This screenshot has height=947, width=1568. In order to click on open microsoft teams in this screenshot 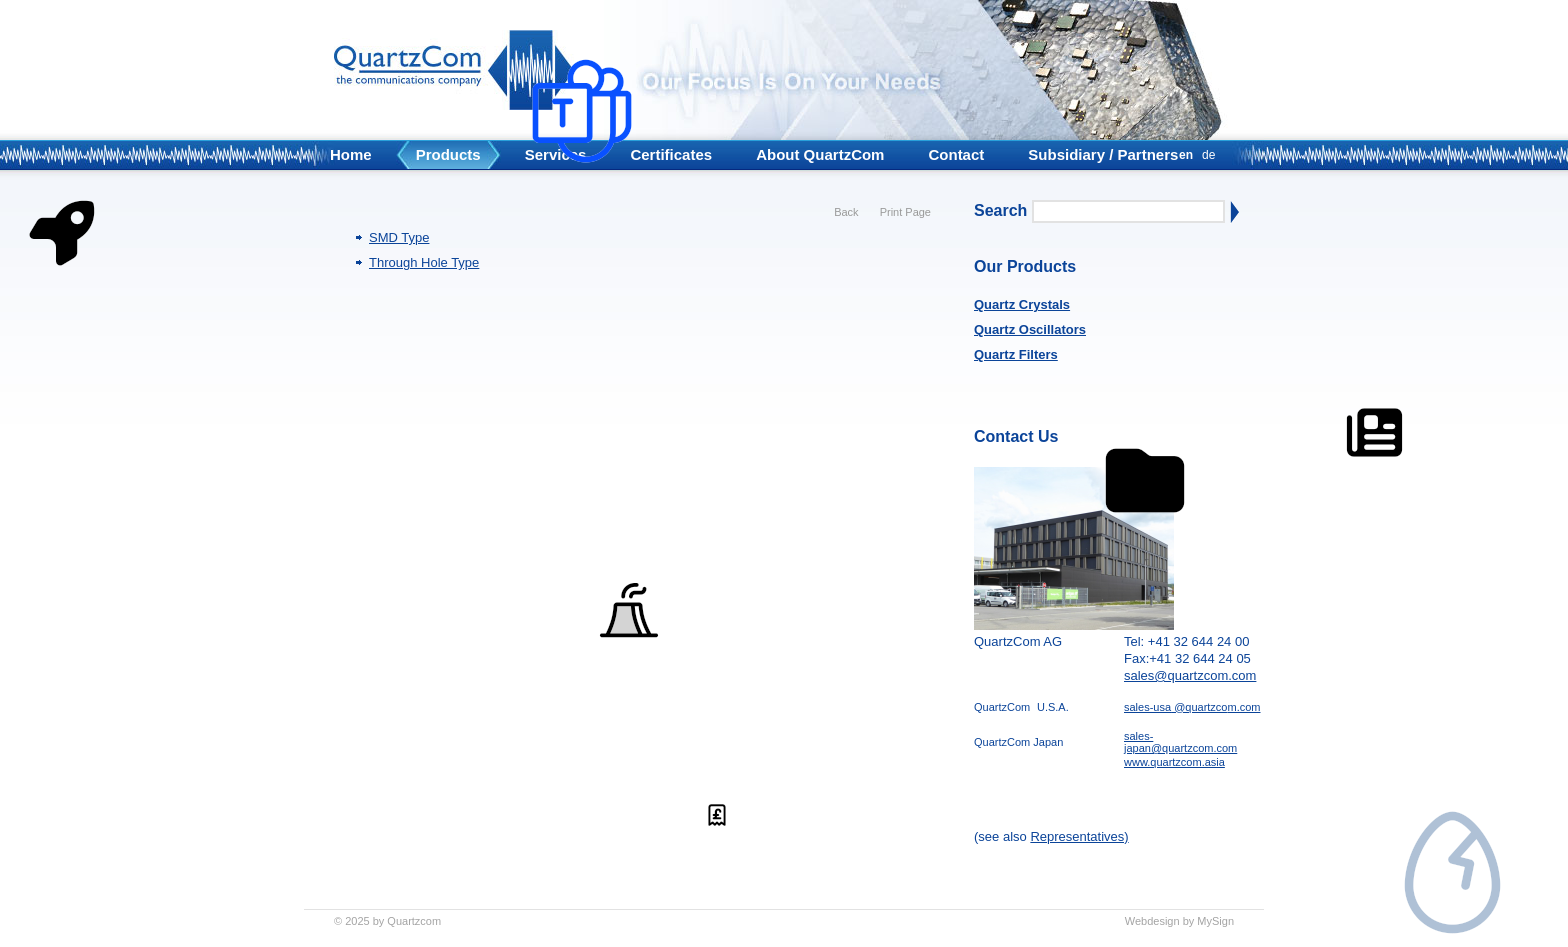, I will do `click(582, 113)`.